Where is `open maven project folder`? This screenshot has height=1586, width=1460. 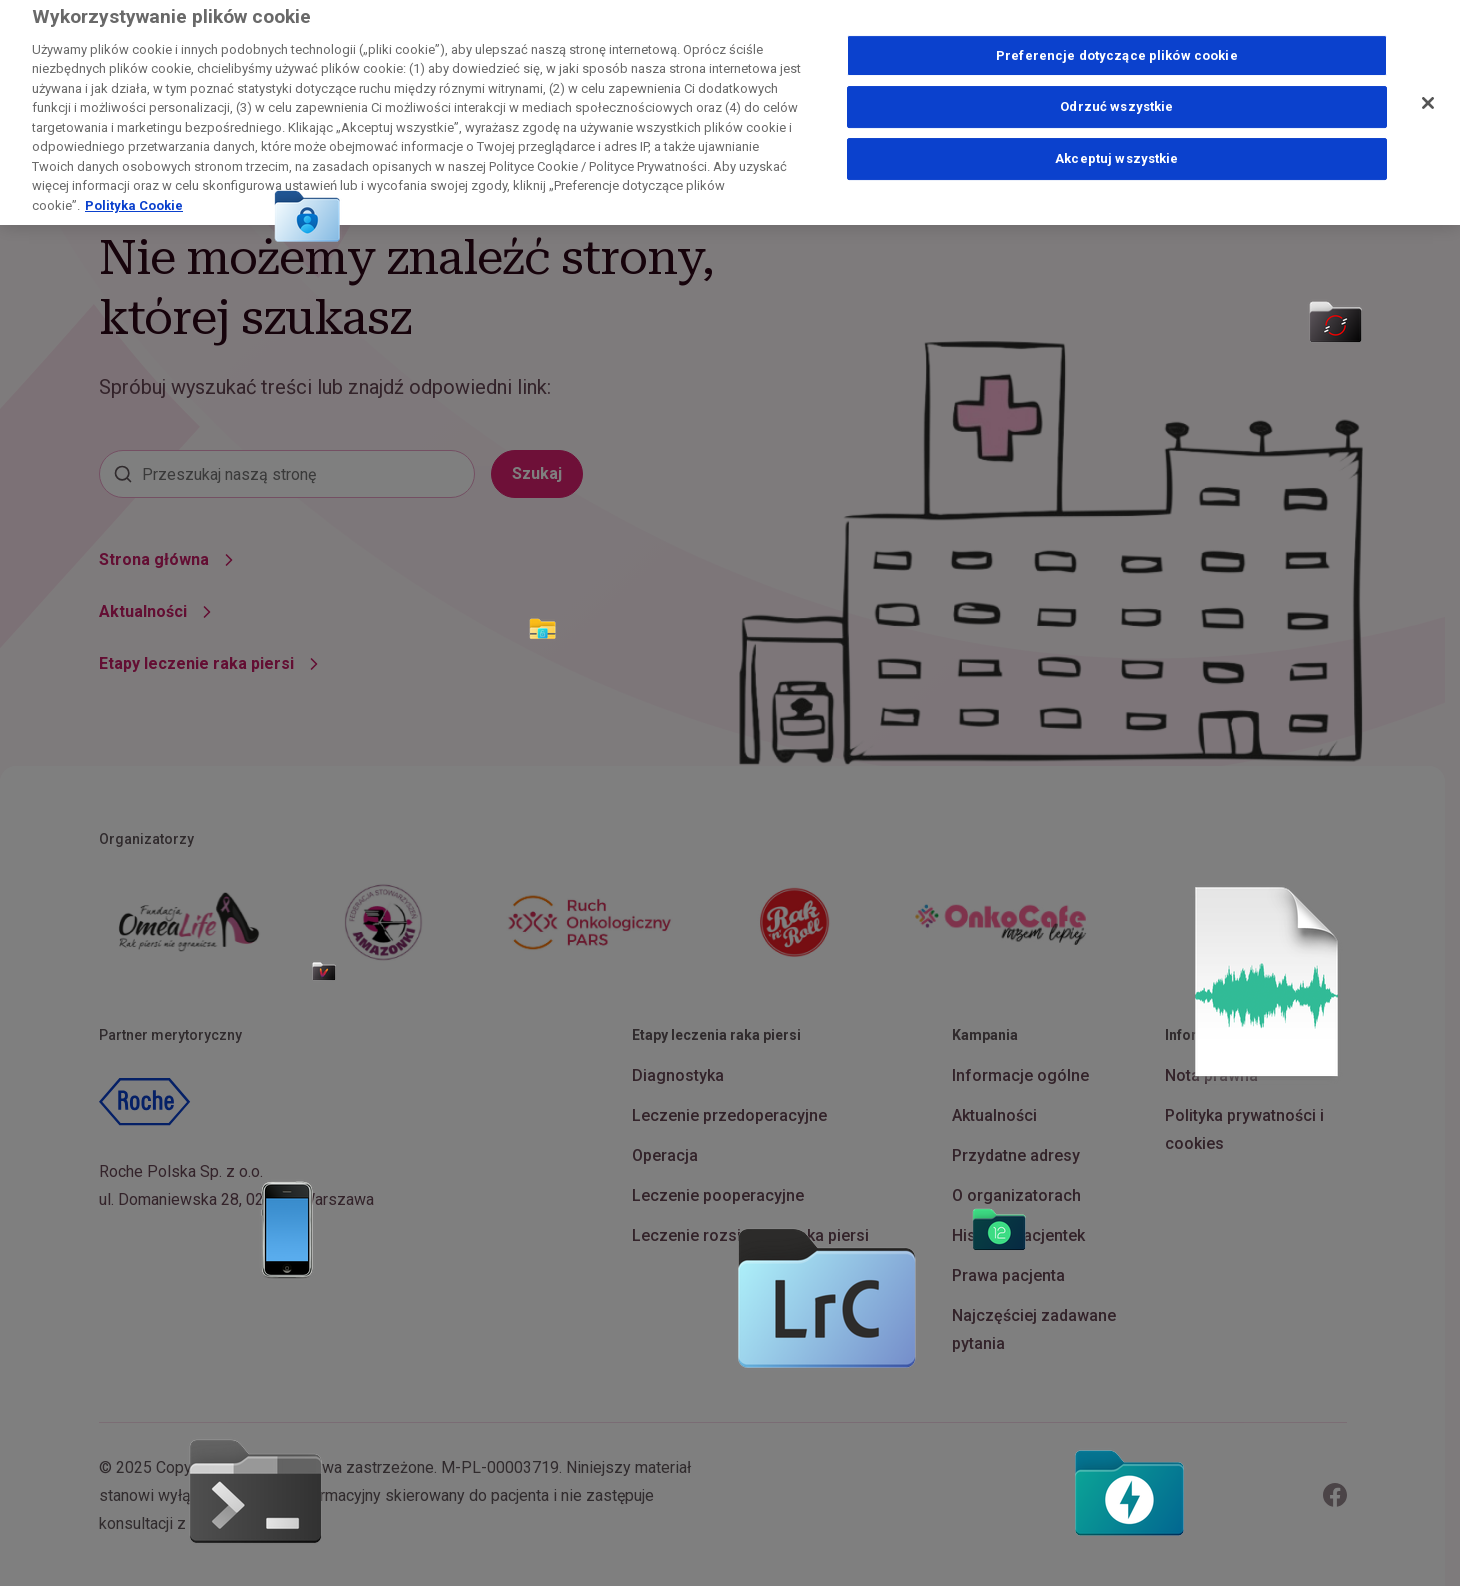 open maven project folder is located at coordinates (324, 972).